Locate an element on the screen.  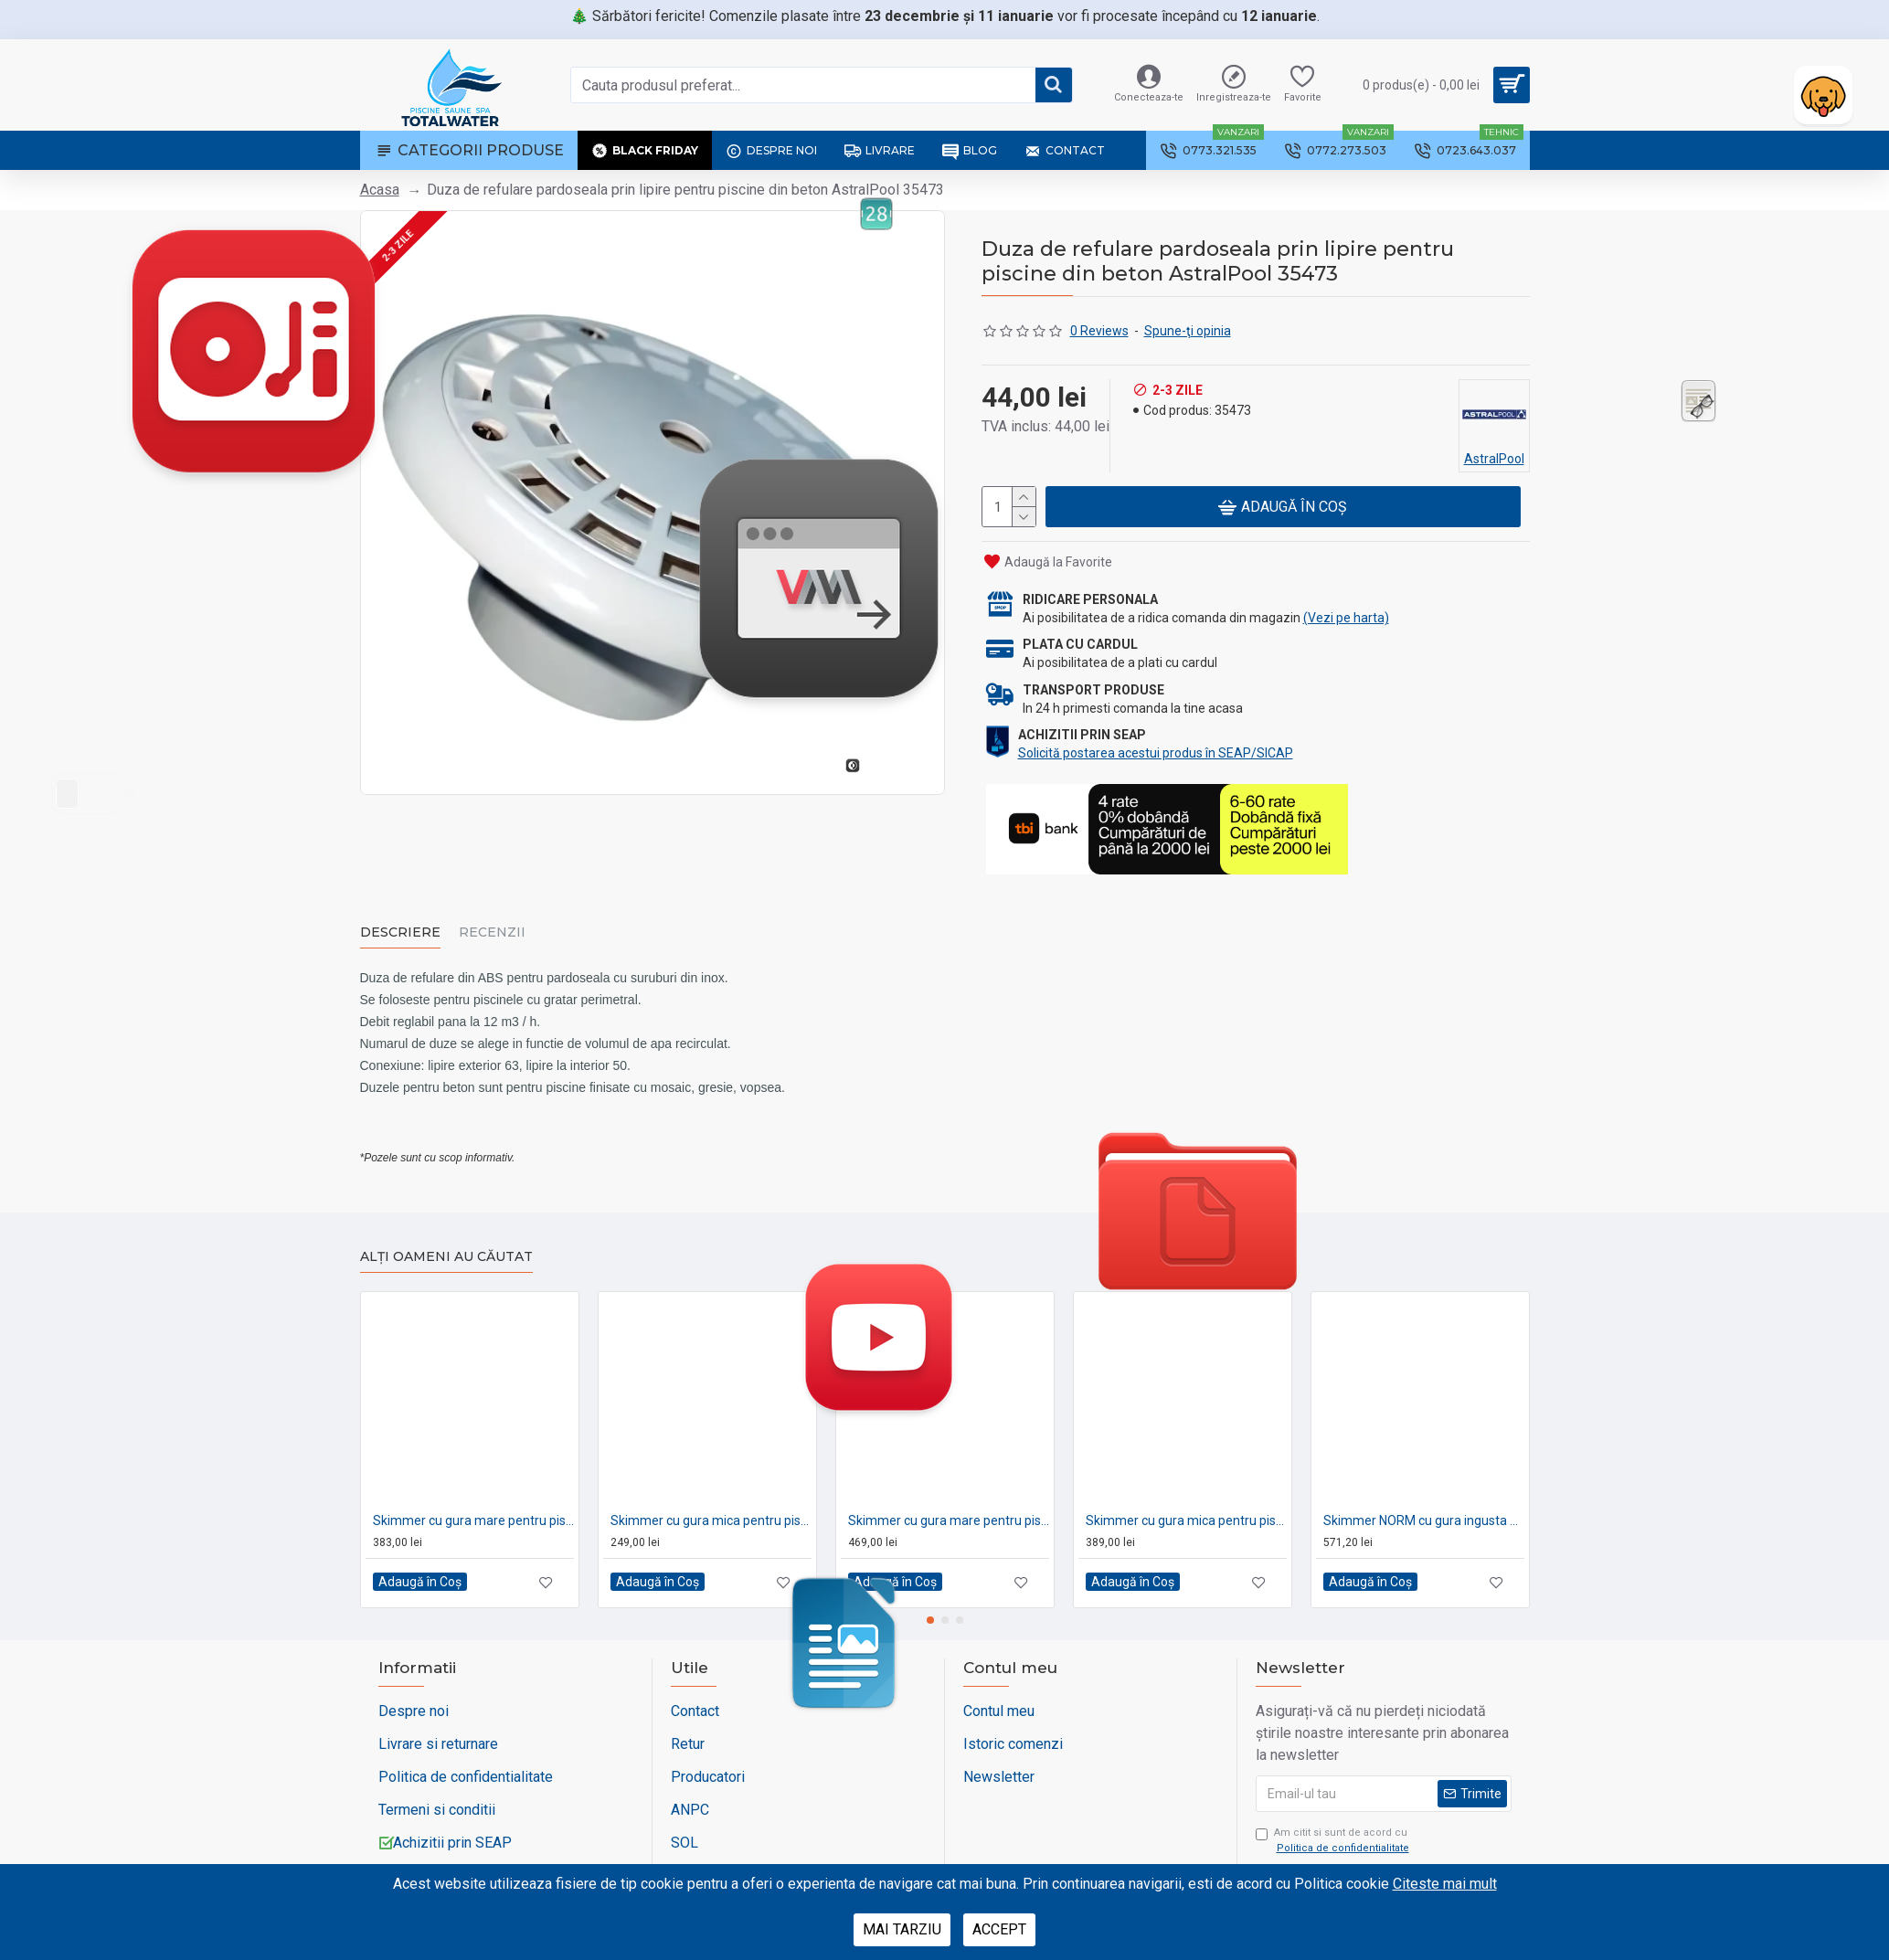
open libreoffice writer application is located at coordinates (844, 1643).